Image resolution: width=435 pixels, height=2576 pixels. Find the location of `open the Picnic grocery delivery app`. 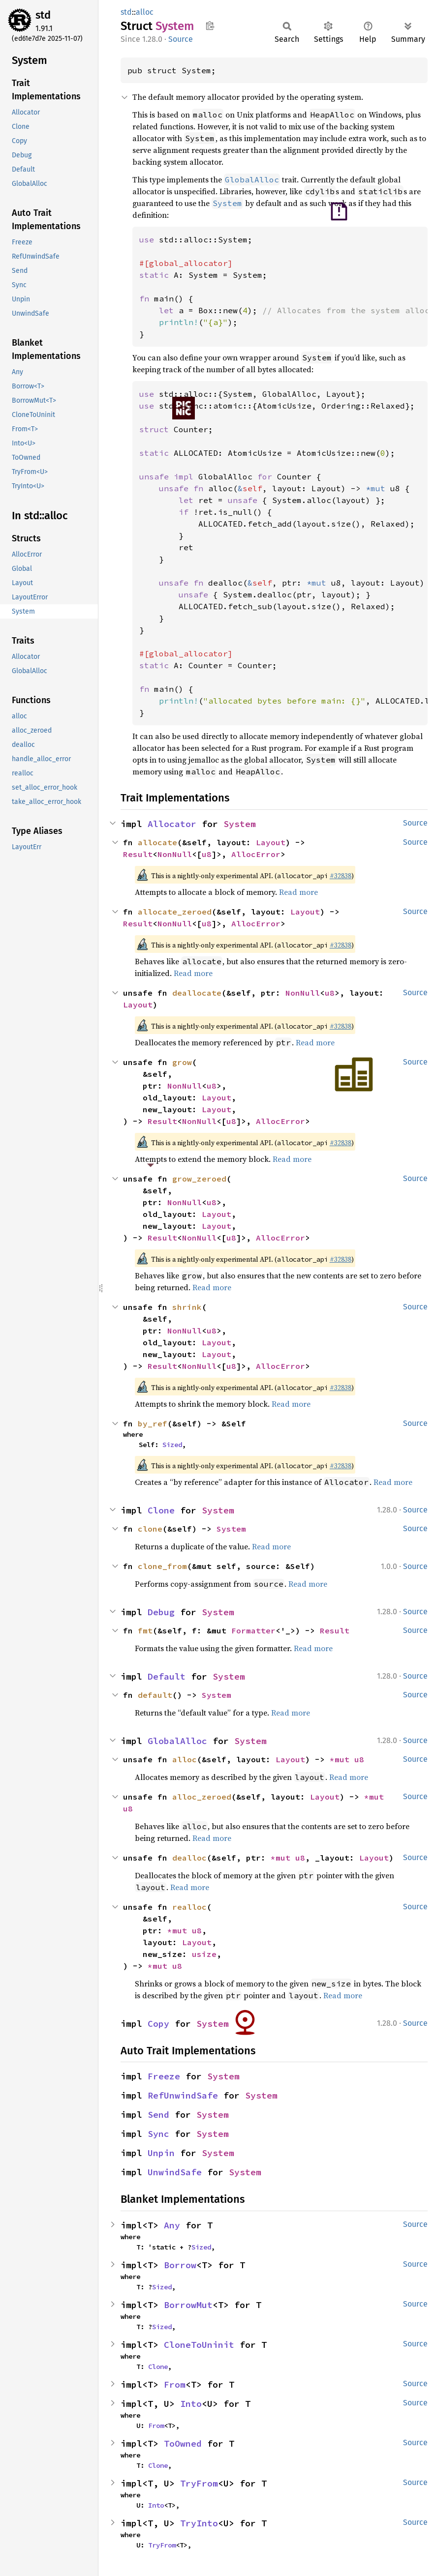

open the Picnic grocery delivery app is located at coordinates (184, 408).